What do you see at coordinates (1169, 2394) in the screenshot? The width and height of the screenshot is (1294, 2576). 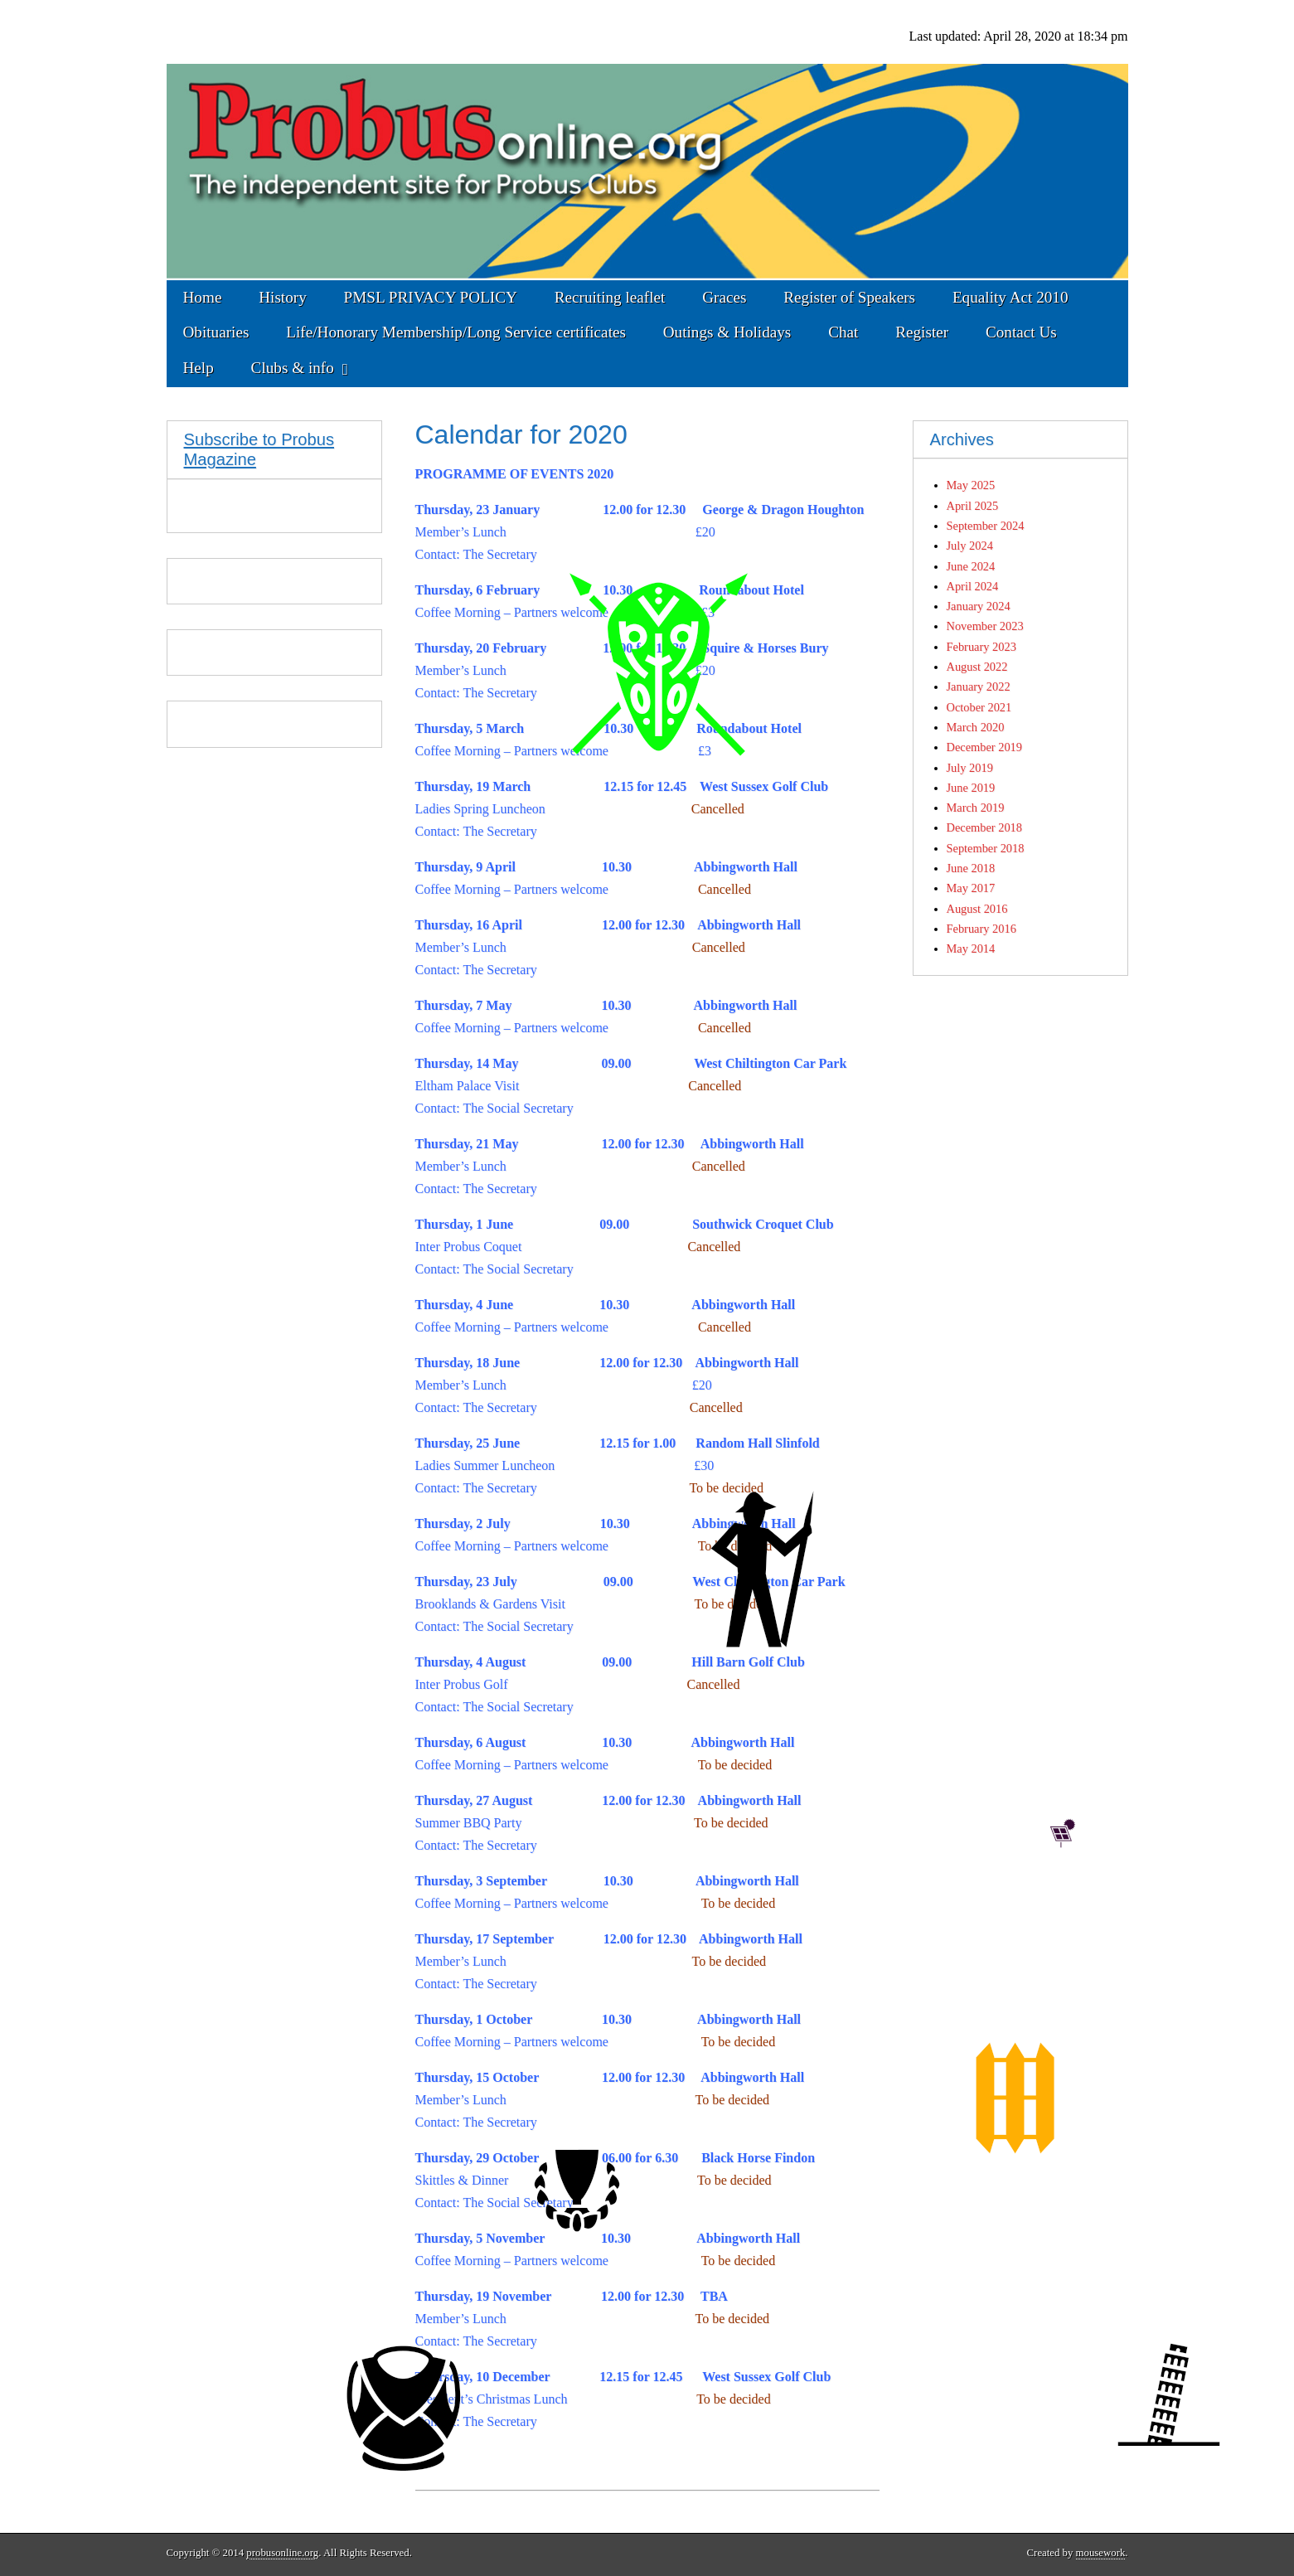 I see `view Italian landmarks or attractions` at bounding box center [1169, 2394].